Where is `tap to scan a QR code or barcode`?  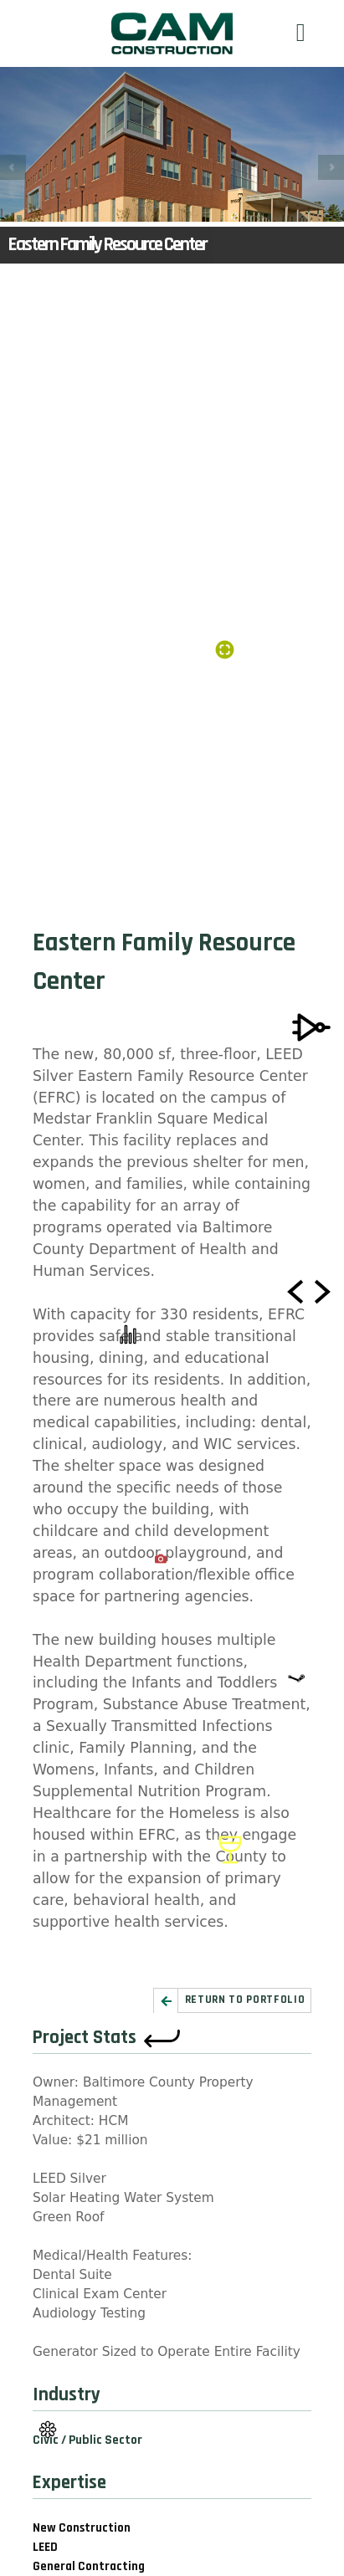
tap to scan a QR code or barcode is located at coordinates (224, 649).